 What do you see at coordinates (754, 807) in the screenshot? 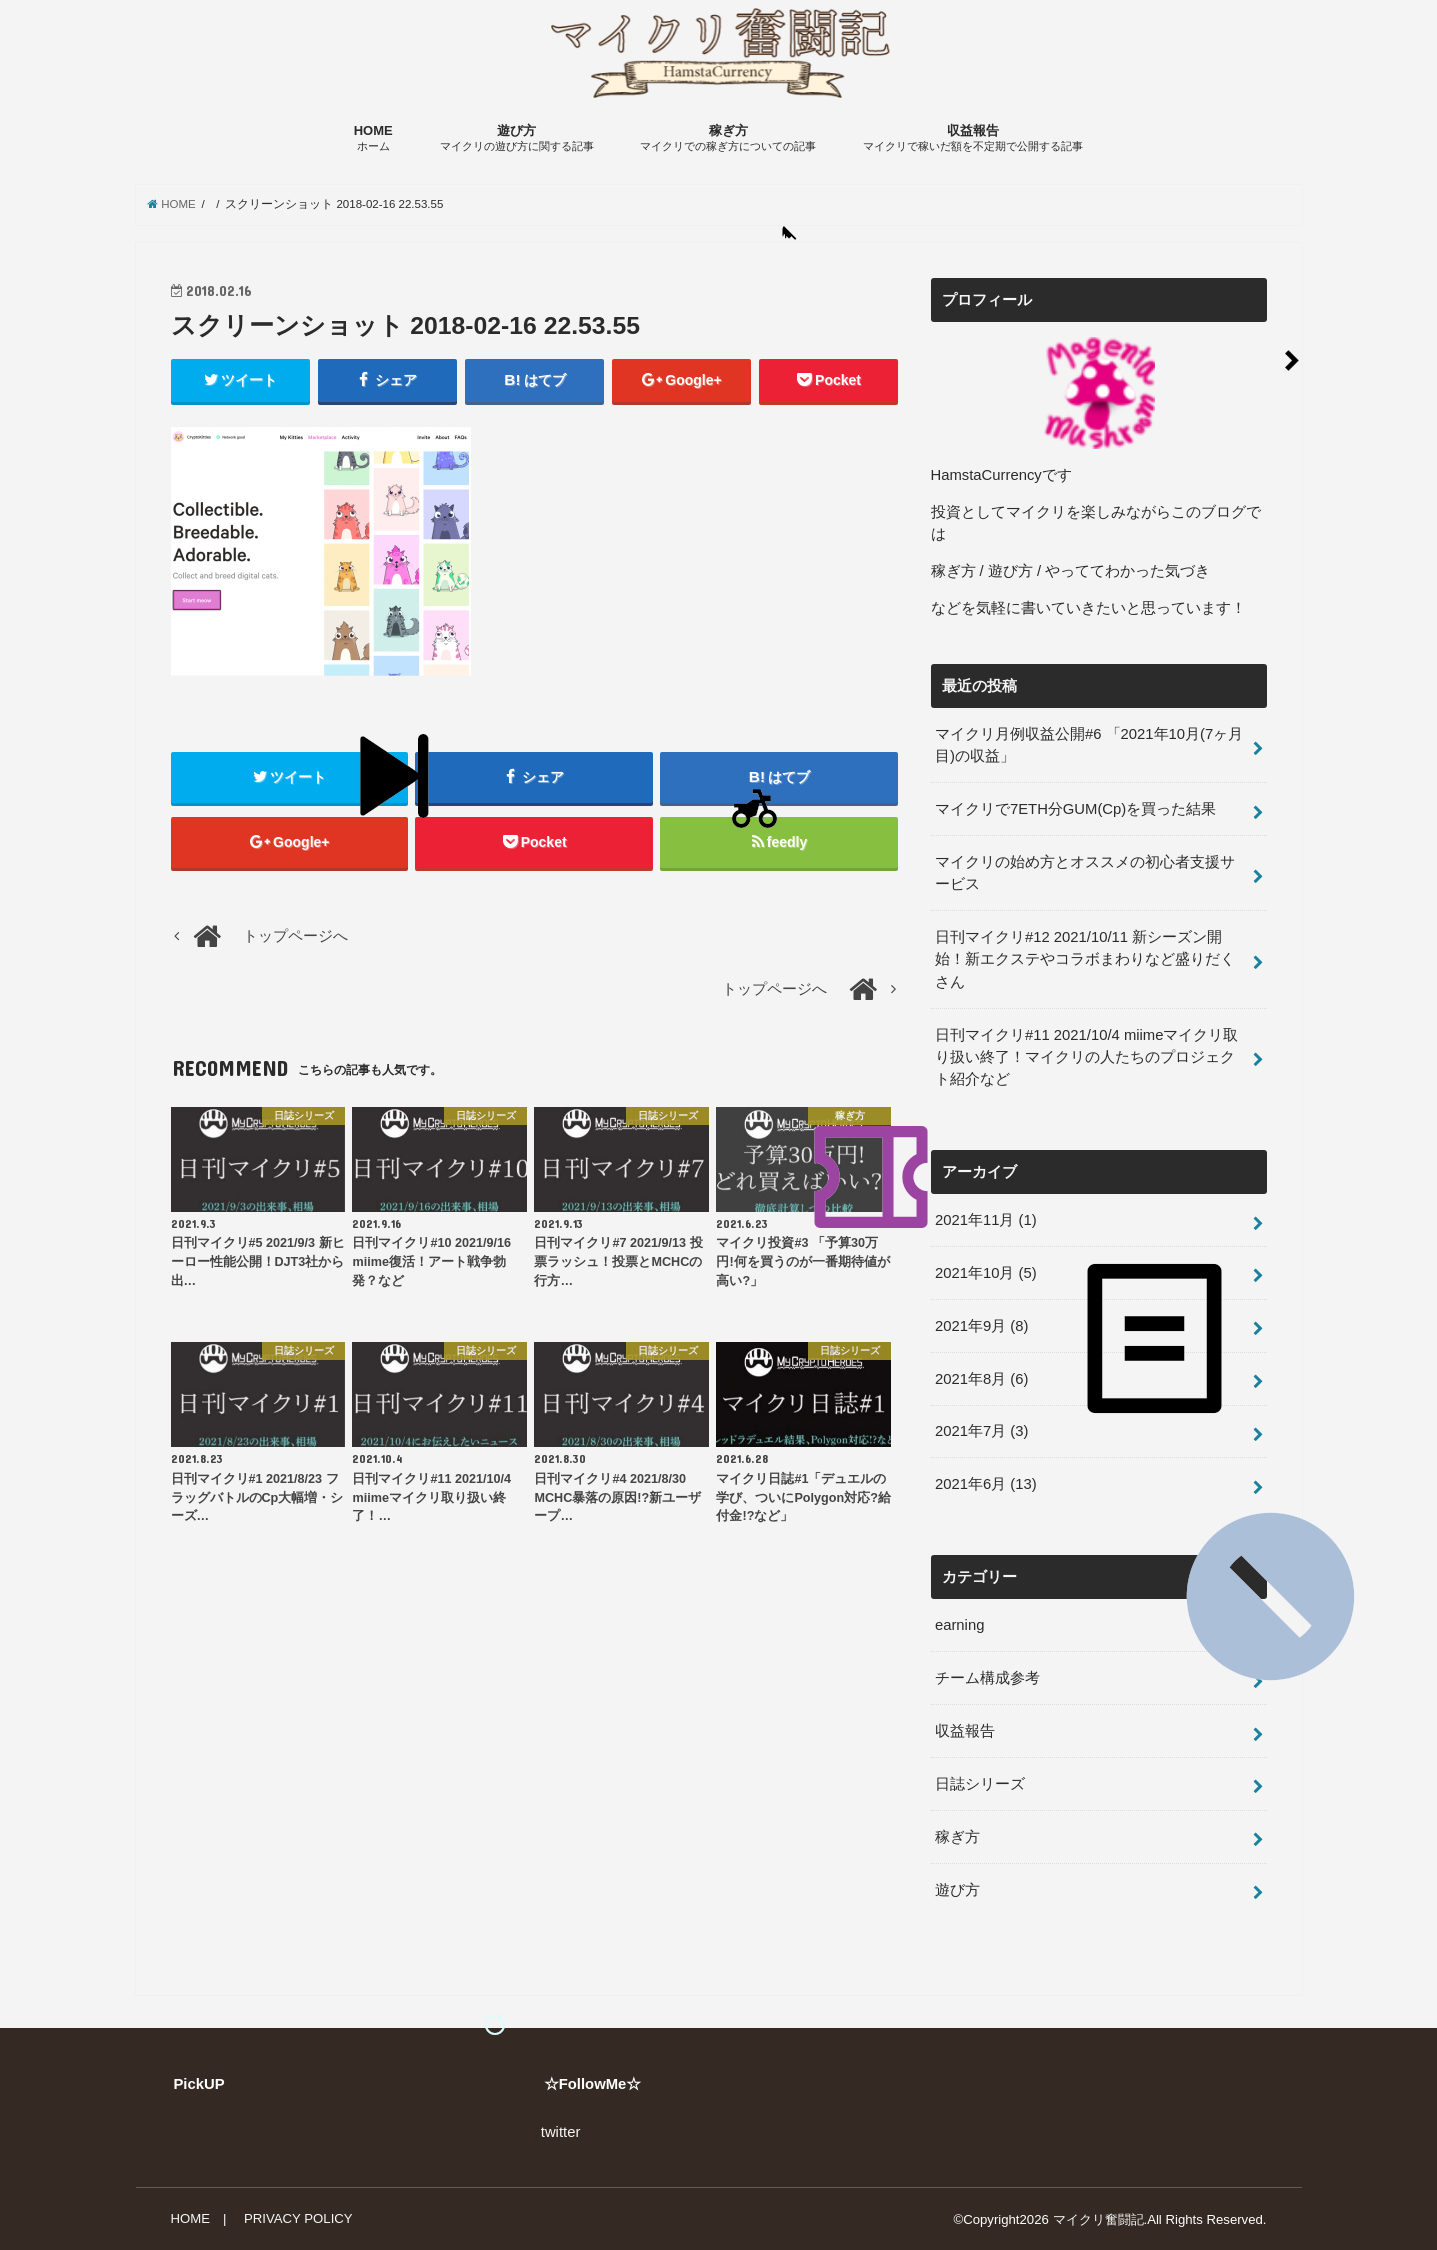
I see `select motorcycle as transportation mode` at bounding box center [754, 807].